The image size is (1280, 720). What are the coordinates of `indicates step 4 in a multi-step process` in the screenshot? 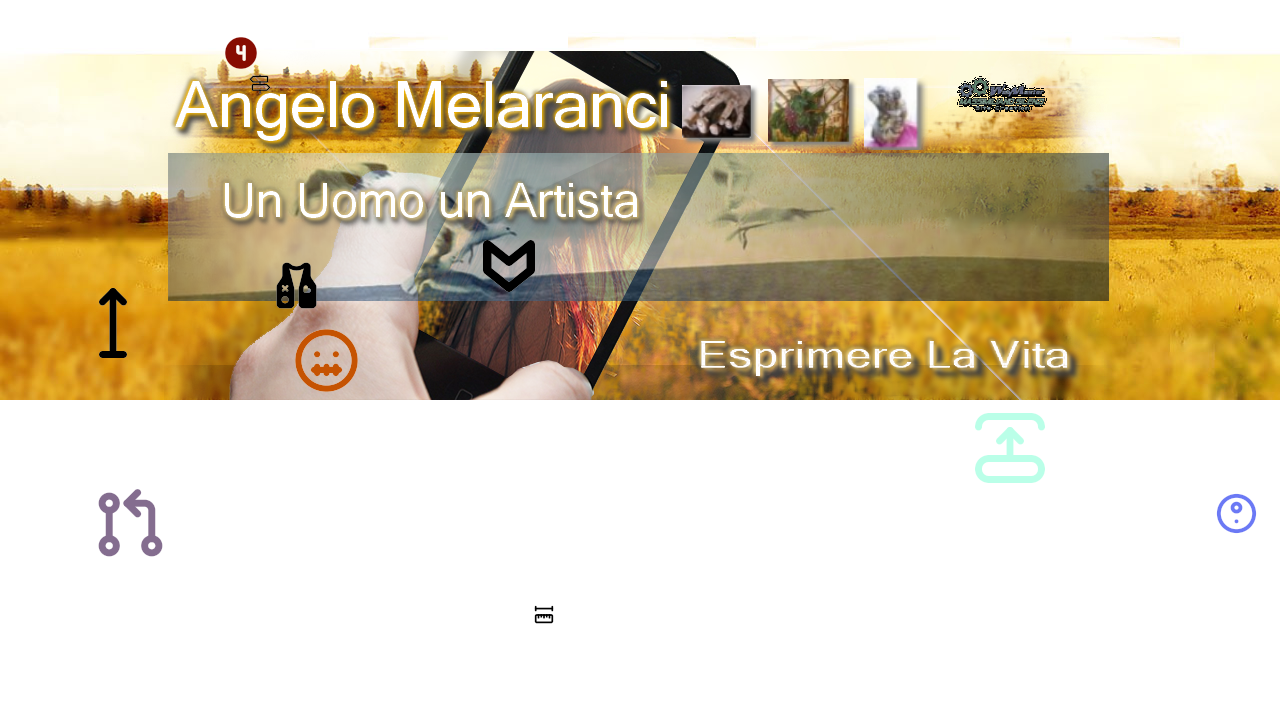 It's located at (241, 53).